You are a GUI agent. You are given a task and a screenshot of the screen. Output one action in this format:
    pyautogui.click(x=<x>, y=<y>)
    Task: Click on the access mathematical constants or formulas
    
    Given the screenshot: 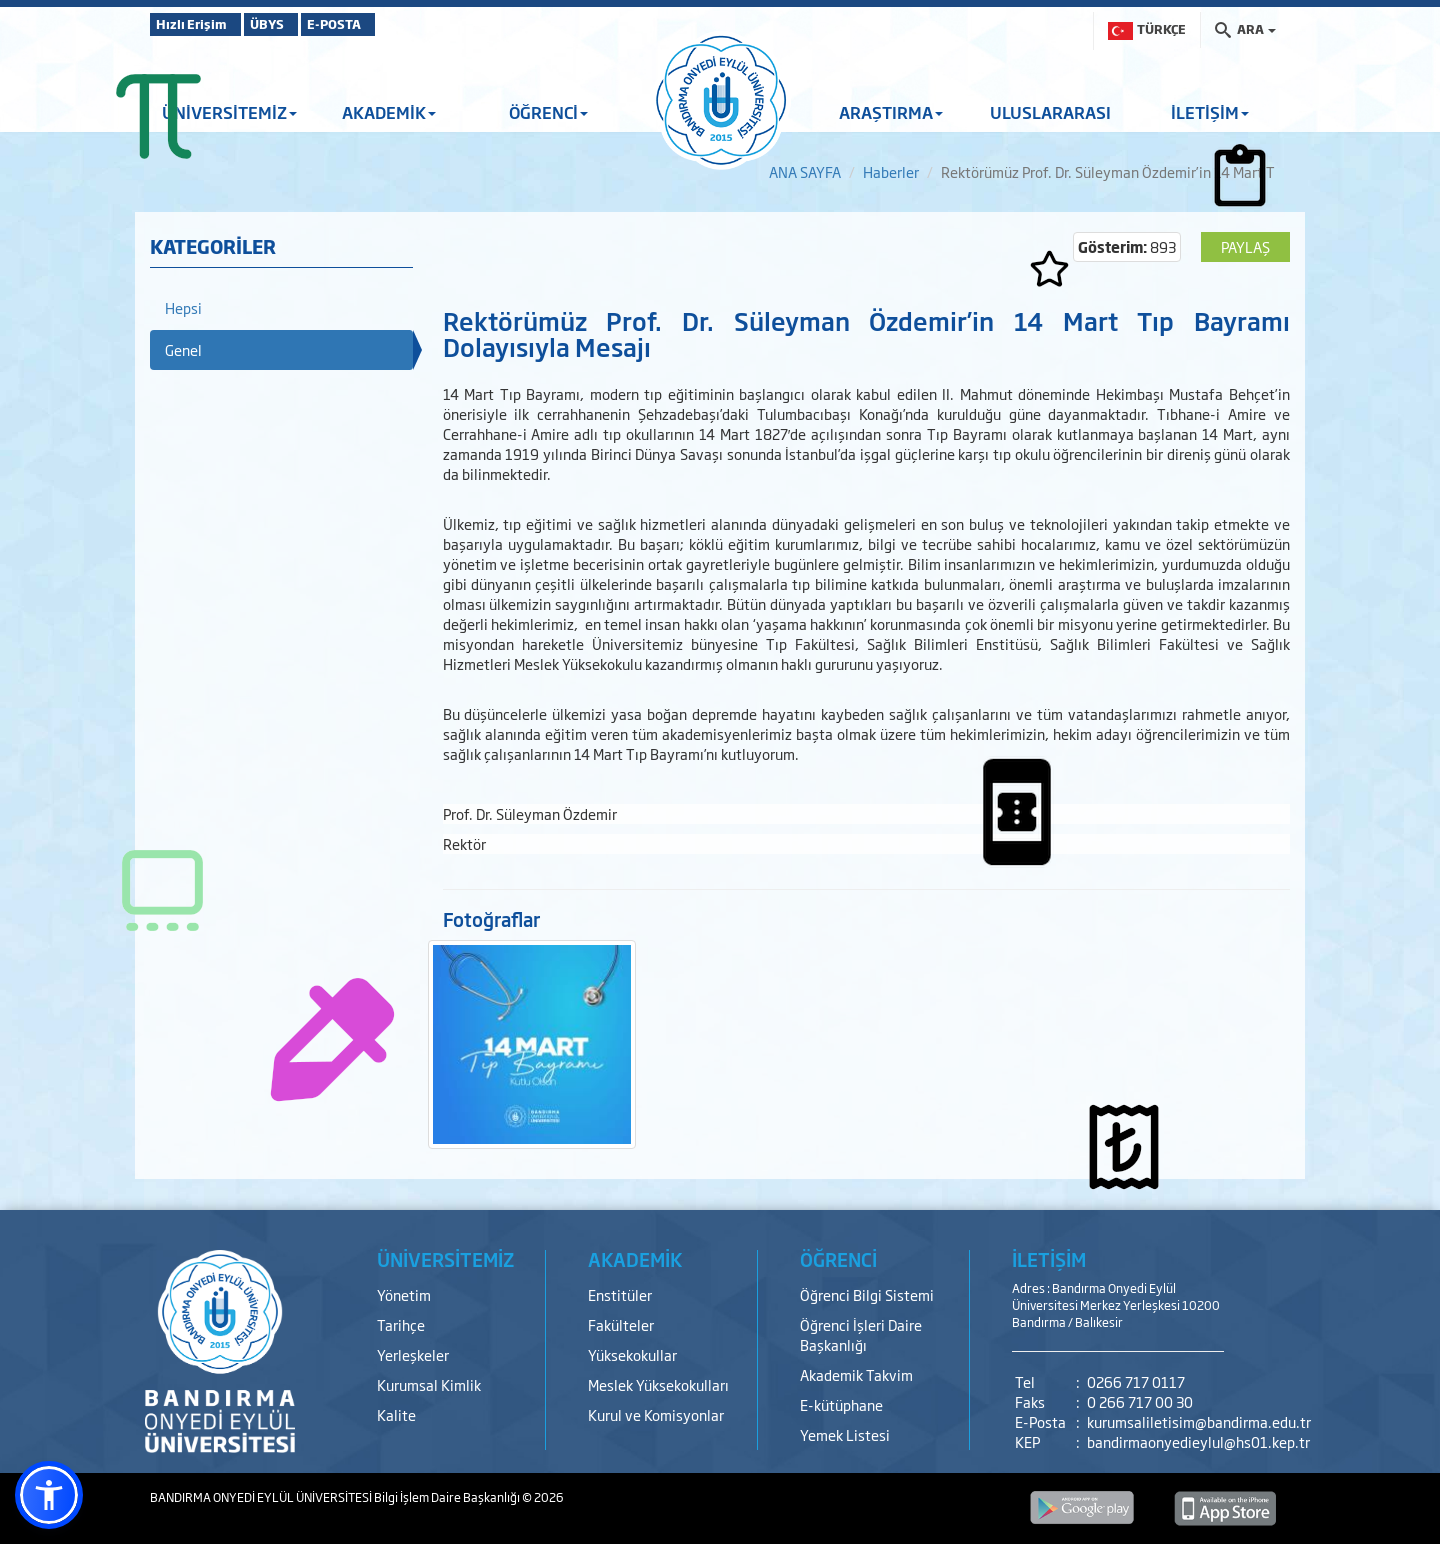 What is the action you would take?
    pyautogui.click(x=158, y=116)
    